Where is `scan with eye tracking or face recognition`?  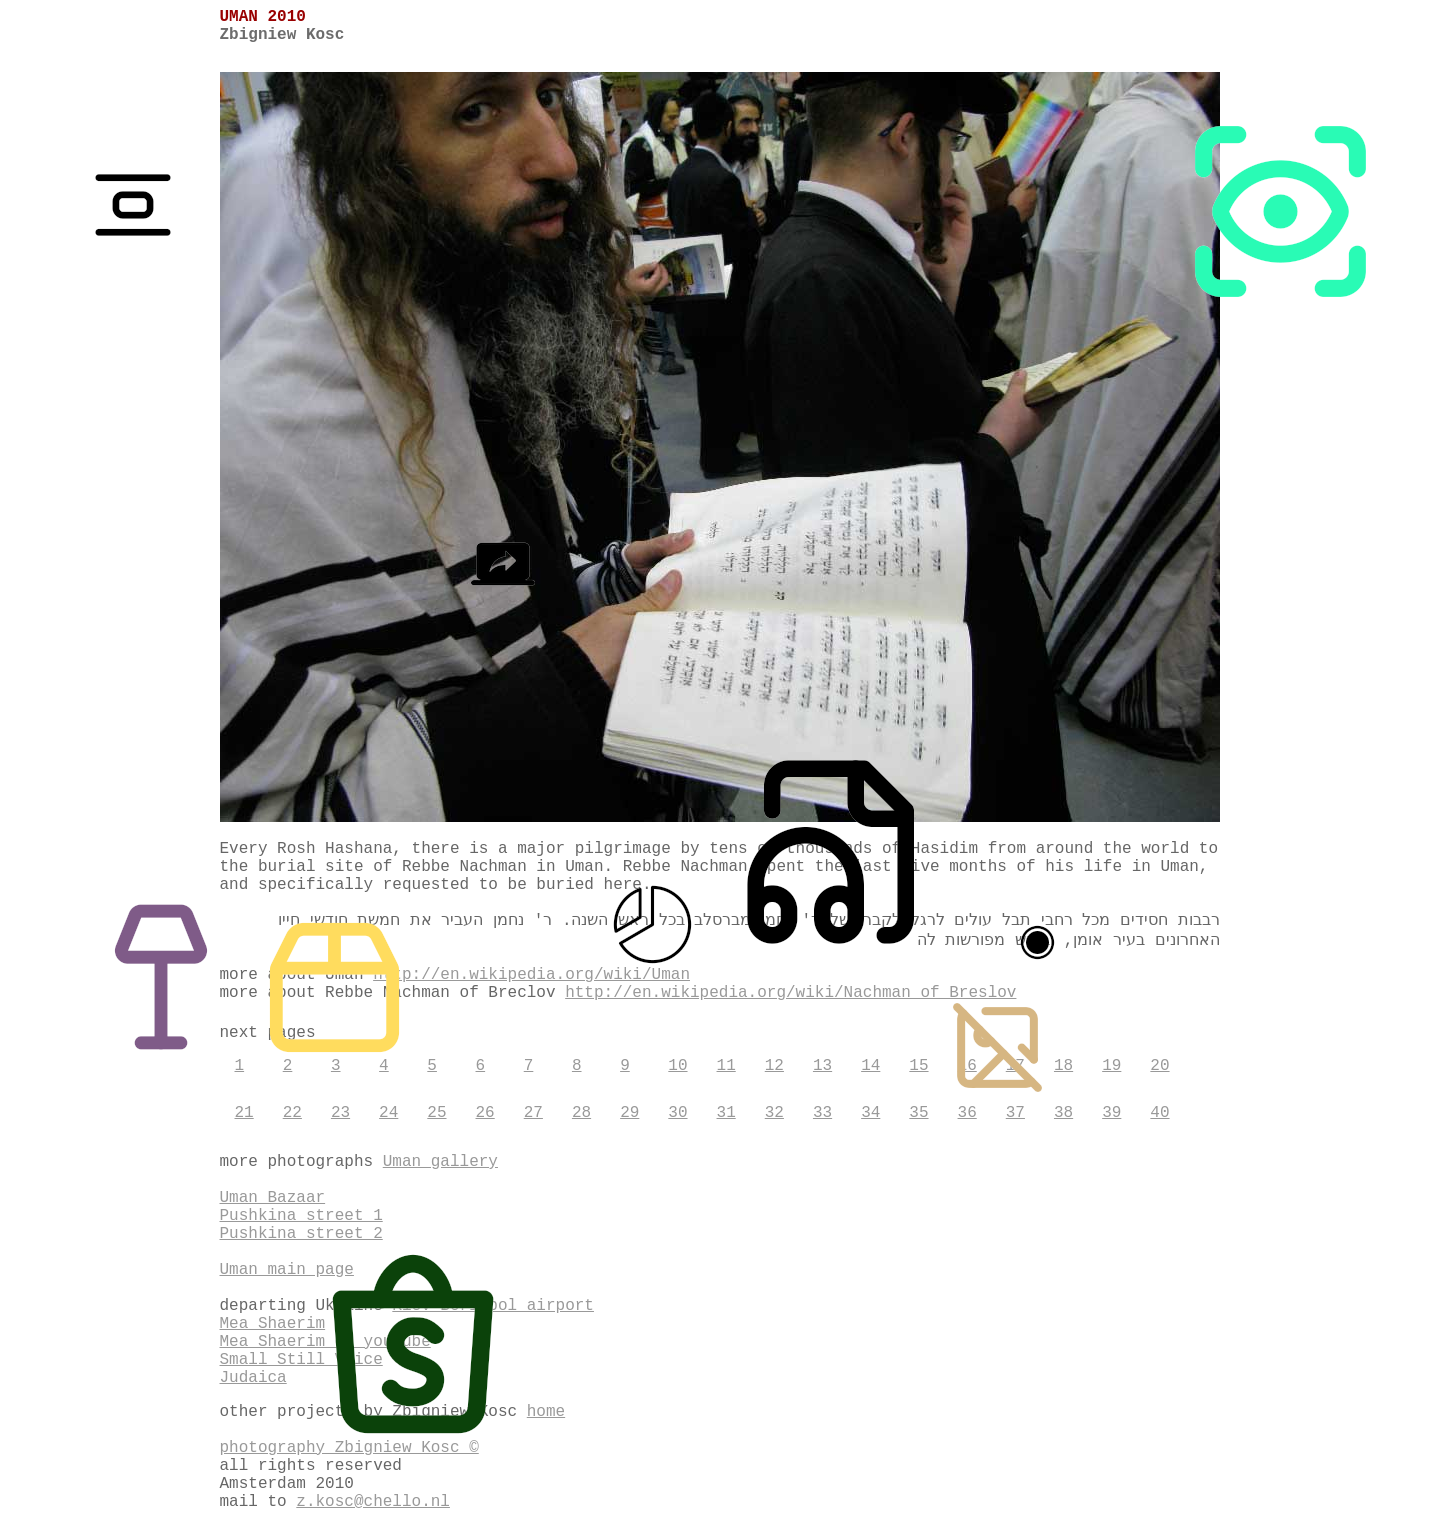 scan with eye tracking or face recognition is located at coordinates (1280, 211).